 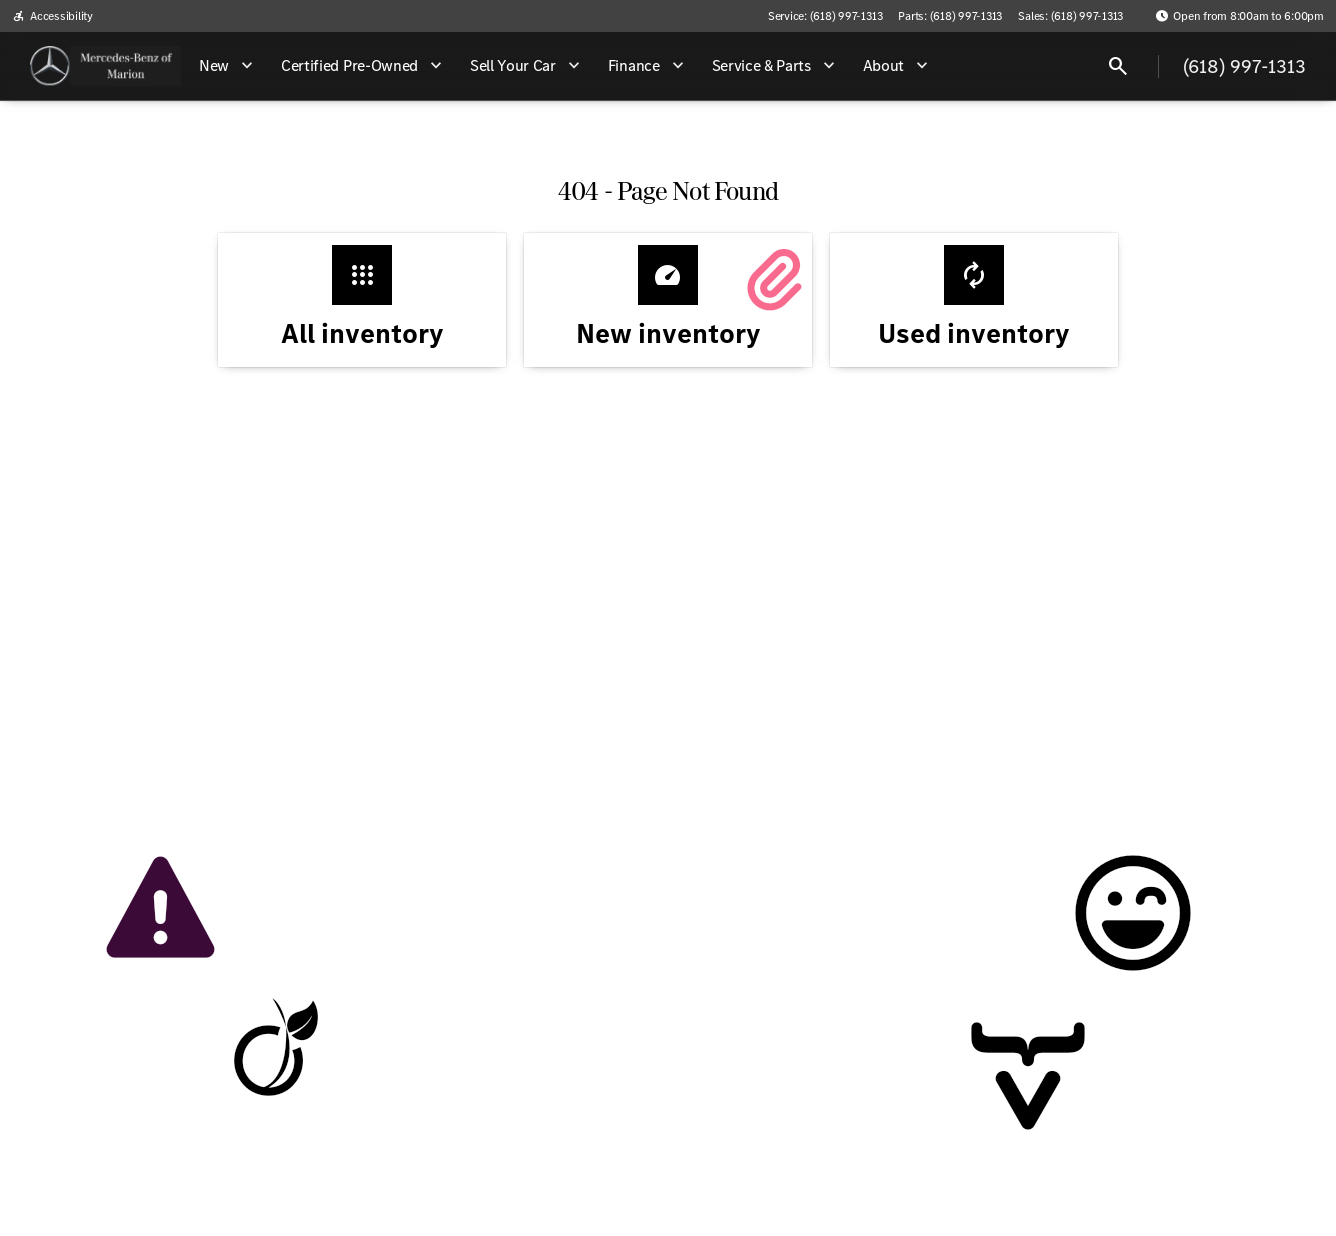 I want to click on add a playful or humorous reaction, so click(x=1133, y=913).